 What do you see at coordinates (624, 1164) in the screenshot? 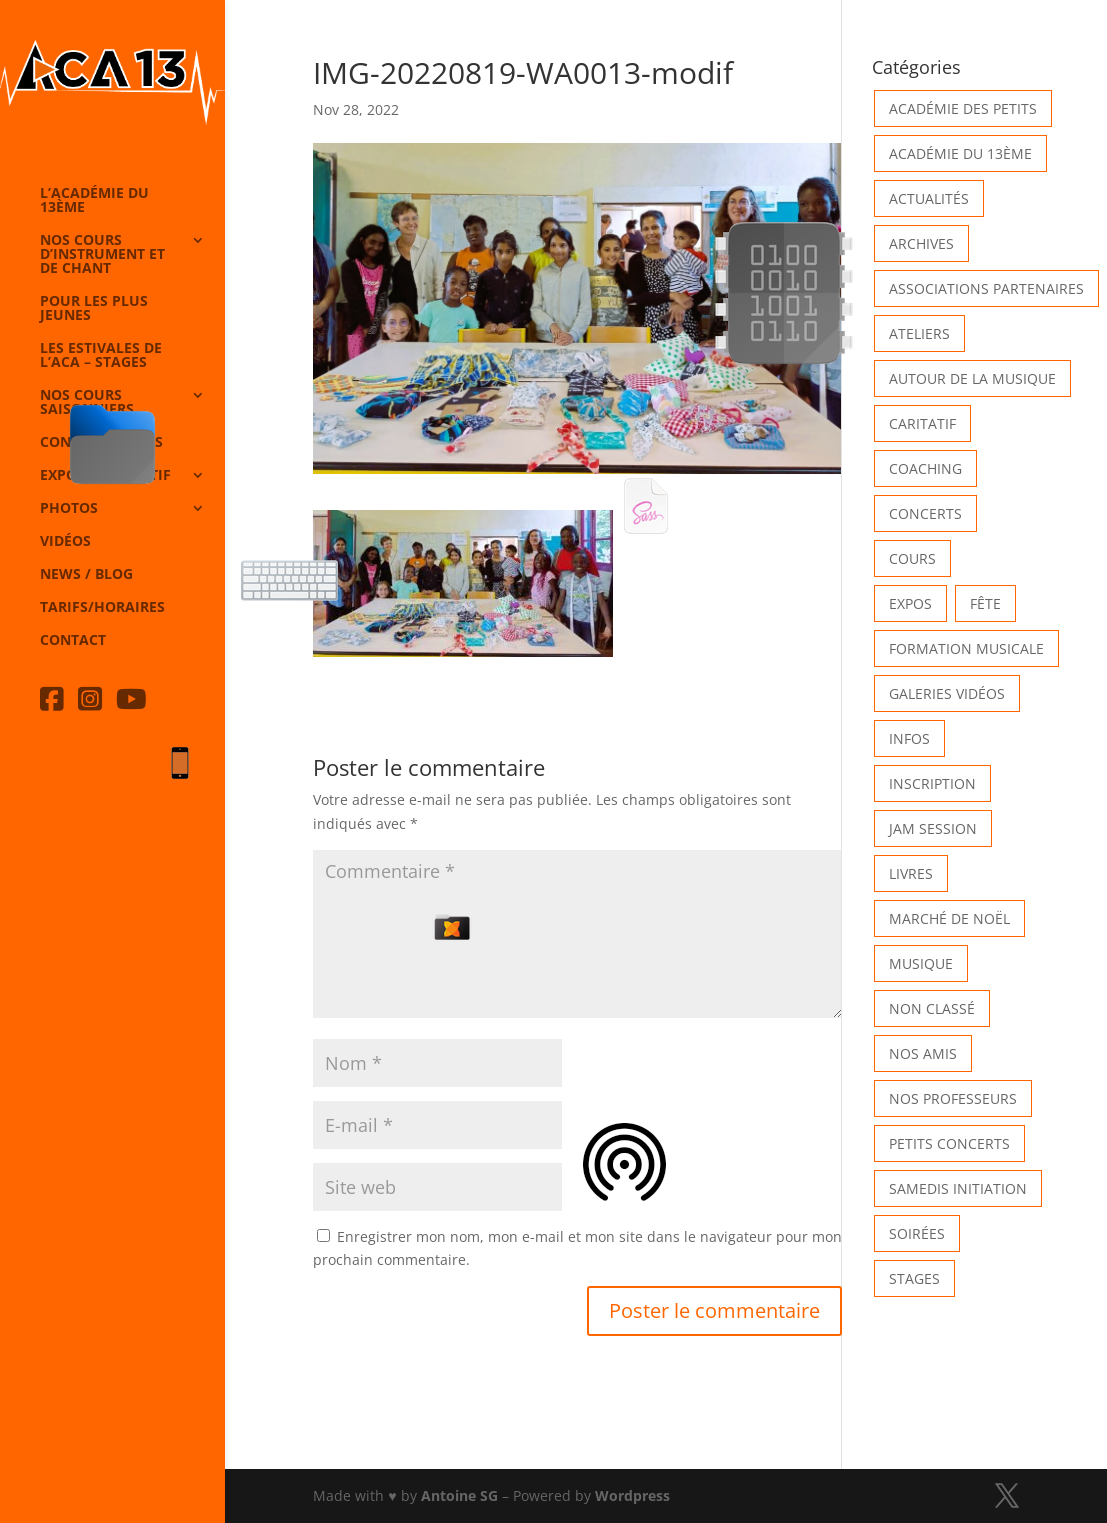
I see `connect to a network server` at bounding box center [624, 1164].